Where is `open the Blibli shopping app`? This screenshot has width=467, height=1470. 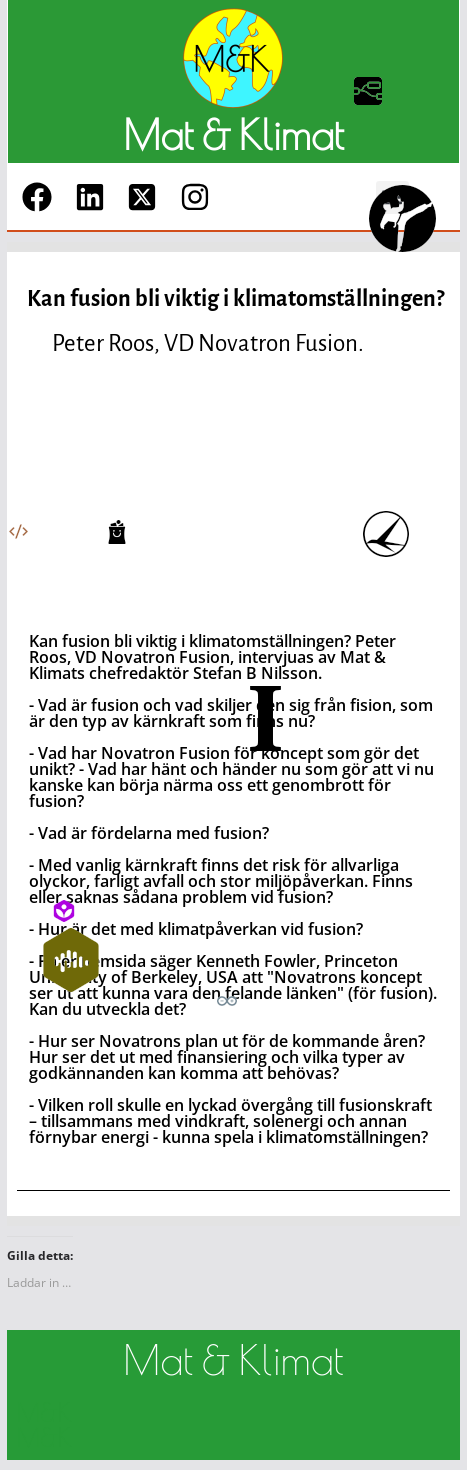 open the Blibli shopping app is located at coordinates (117, 532).